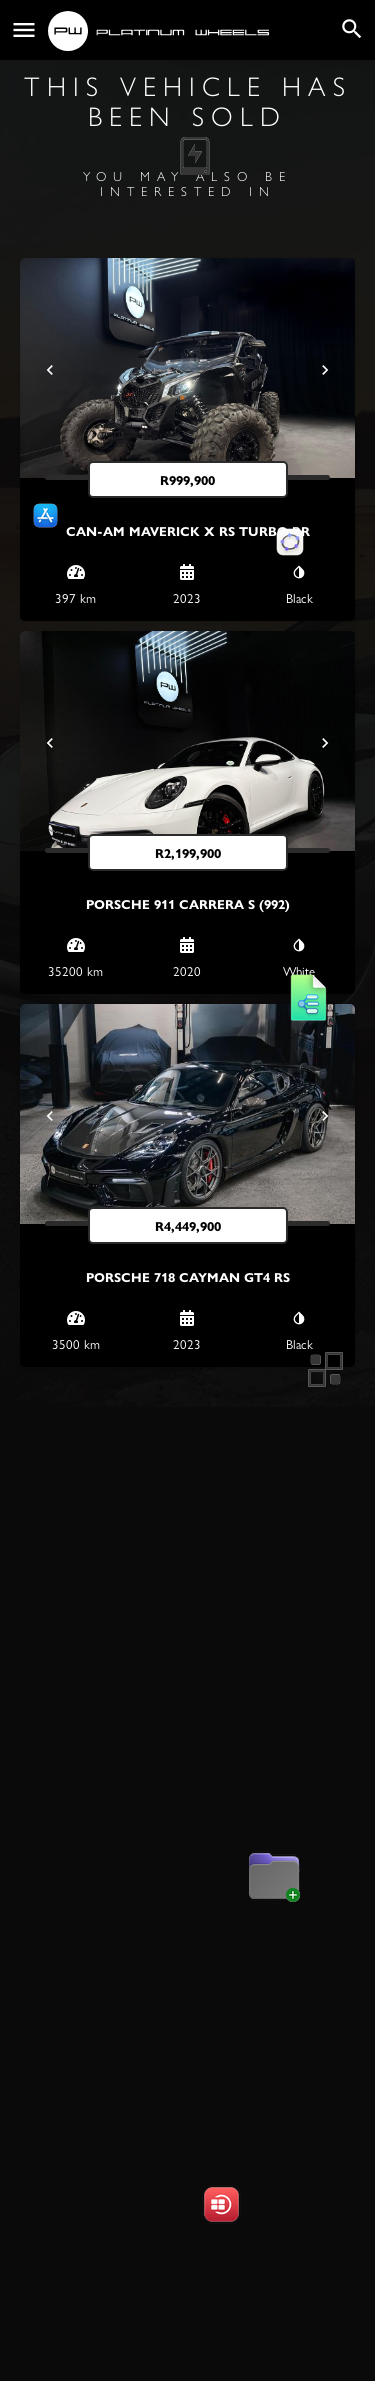  I want to click on indicates uninterruptible power supply (UPS) device connected, so click(195, 156).